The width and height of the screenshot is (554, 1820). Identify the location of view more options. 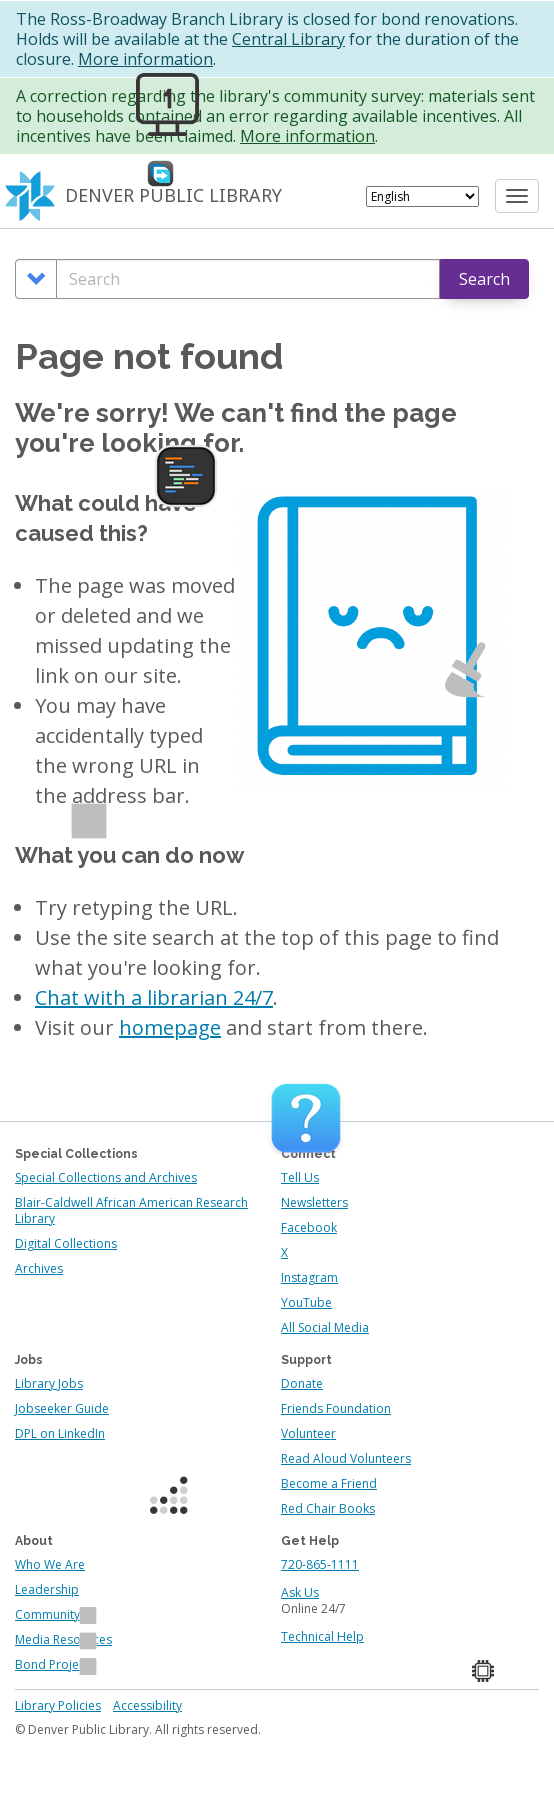
(88, 1641).